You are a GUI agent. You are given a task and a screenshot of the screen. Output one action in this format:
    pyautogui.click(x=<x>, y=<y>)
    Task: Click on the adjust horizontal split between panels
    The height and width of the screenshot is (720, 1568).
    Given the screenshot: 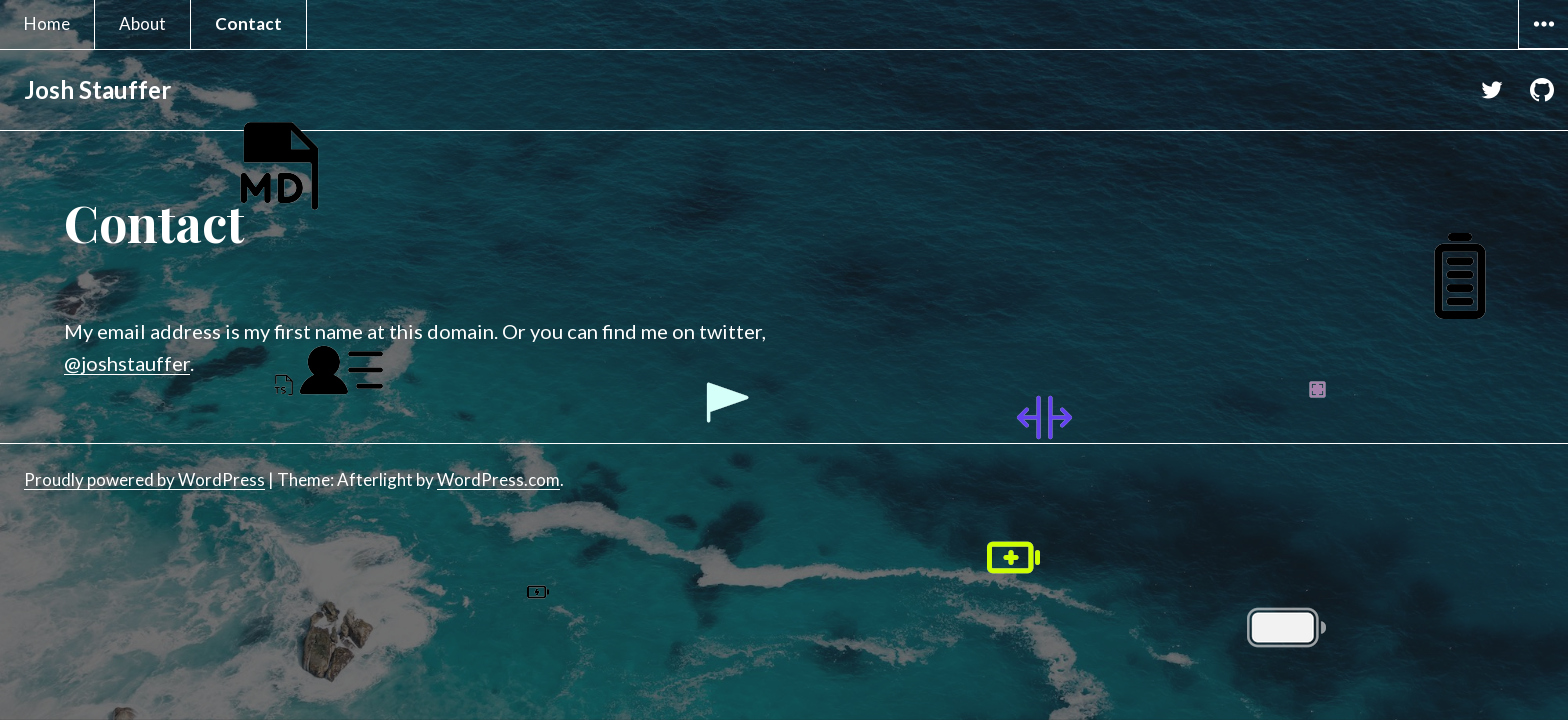 What is the action you would take?
    pyautogui.click(x=1044, y=417)
    